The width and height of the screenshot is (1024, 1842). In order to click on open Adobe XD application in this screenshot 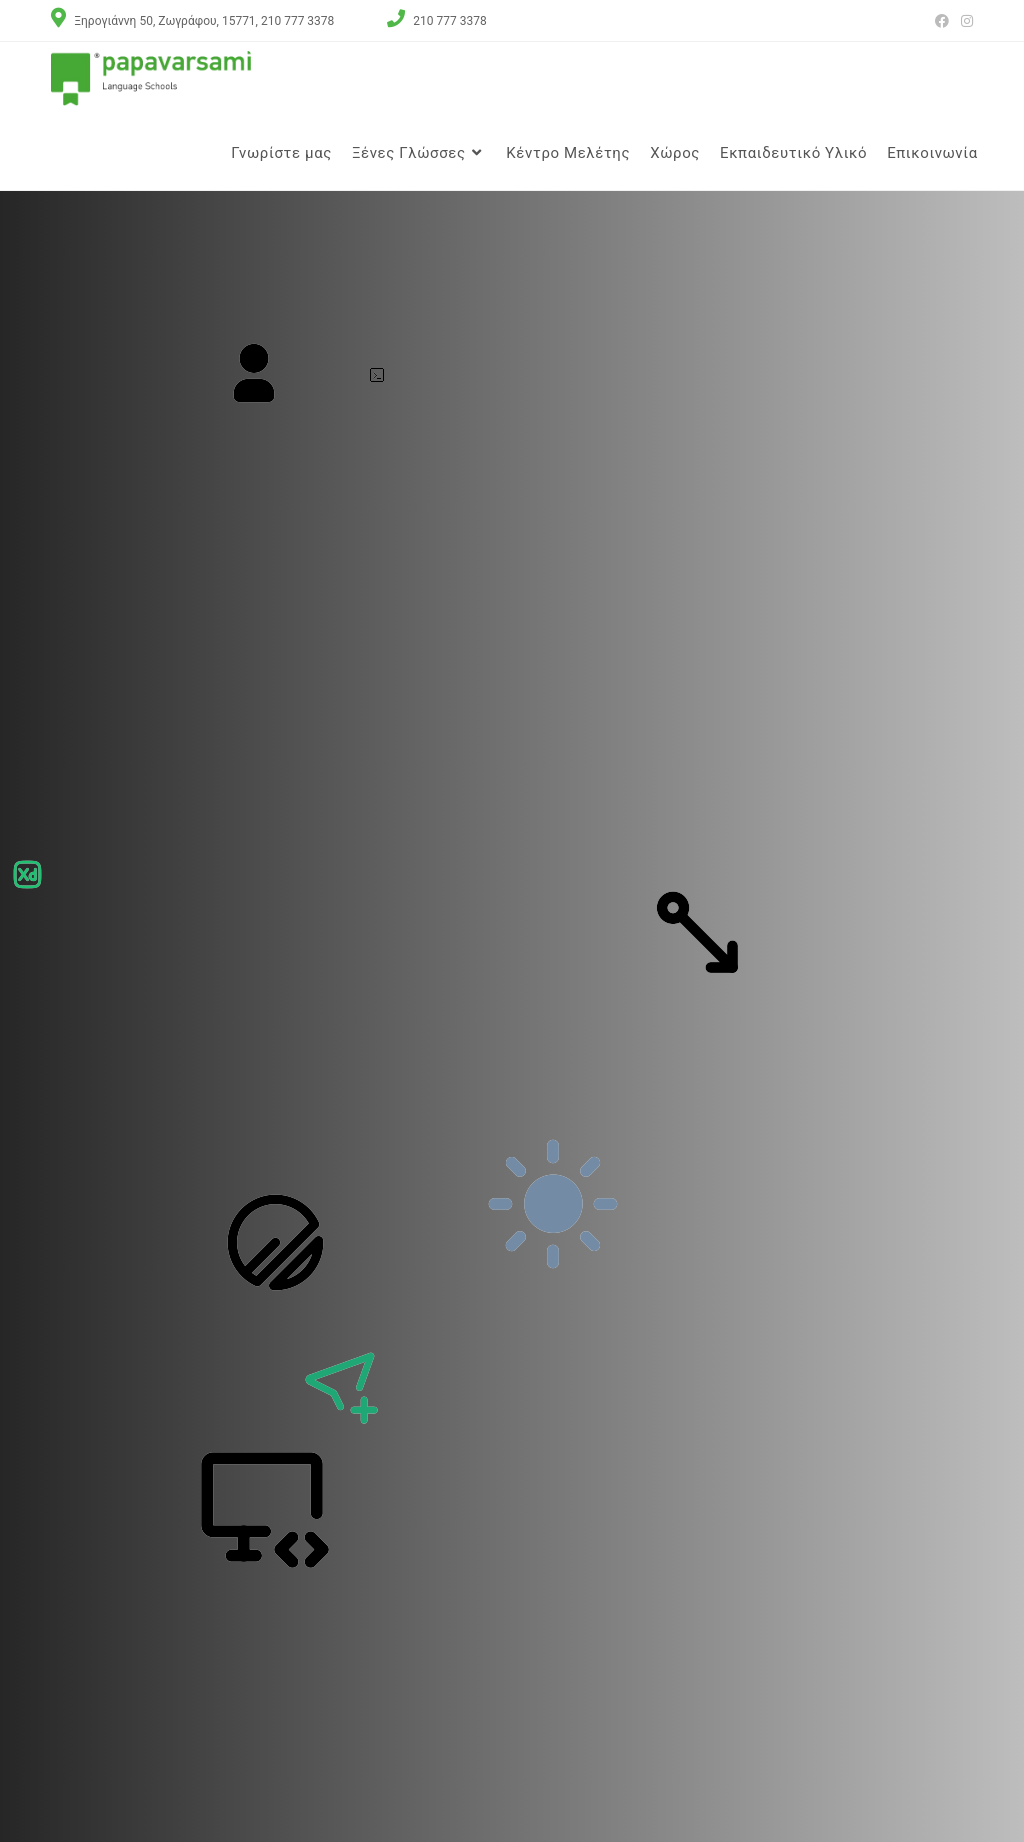, I will do `click(27, 874)`.